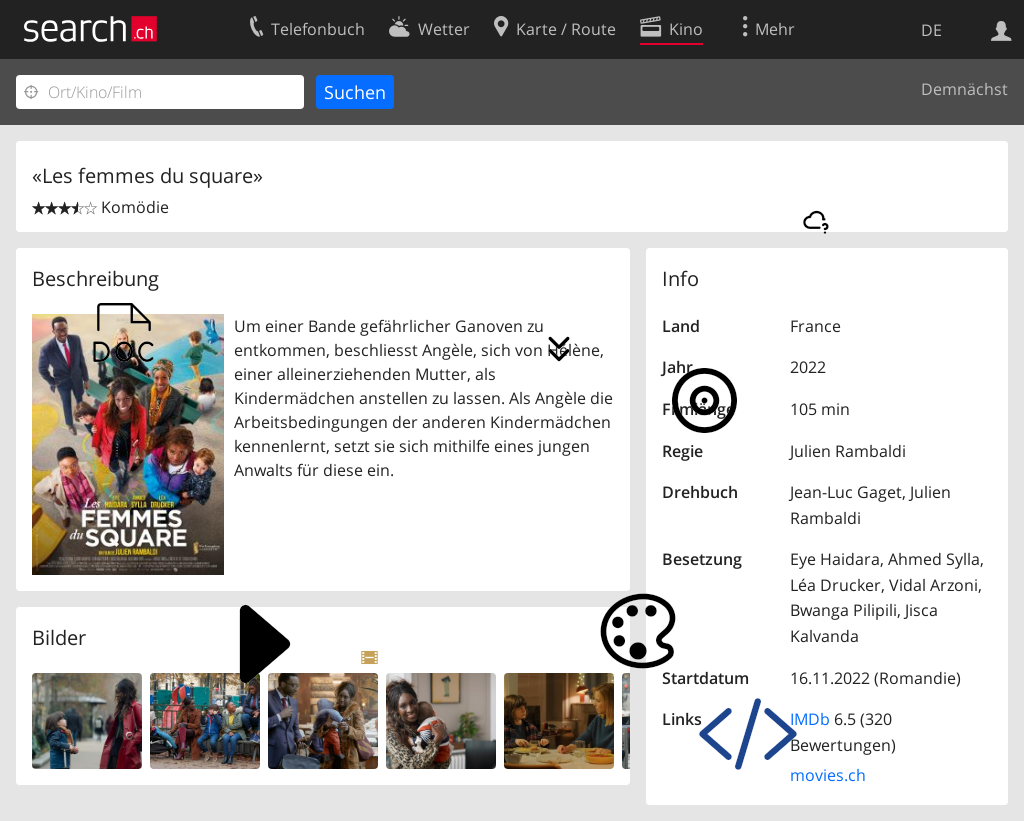 This screenshot has height=821, width=1024. I want to click on access video or film content, so click(369, 657).